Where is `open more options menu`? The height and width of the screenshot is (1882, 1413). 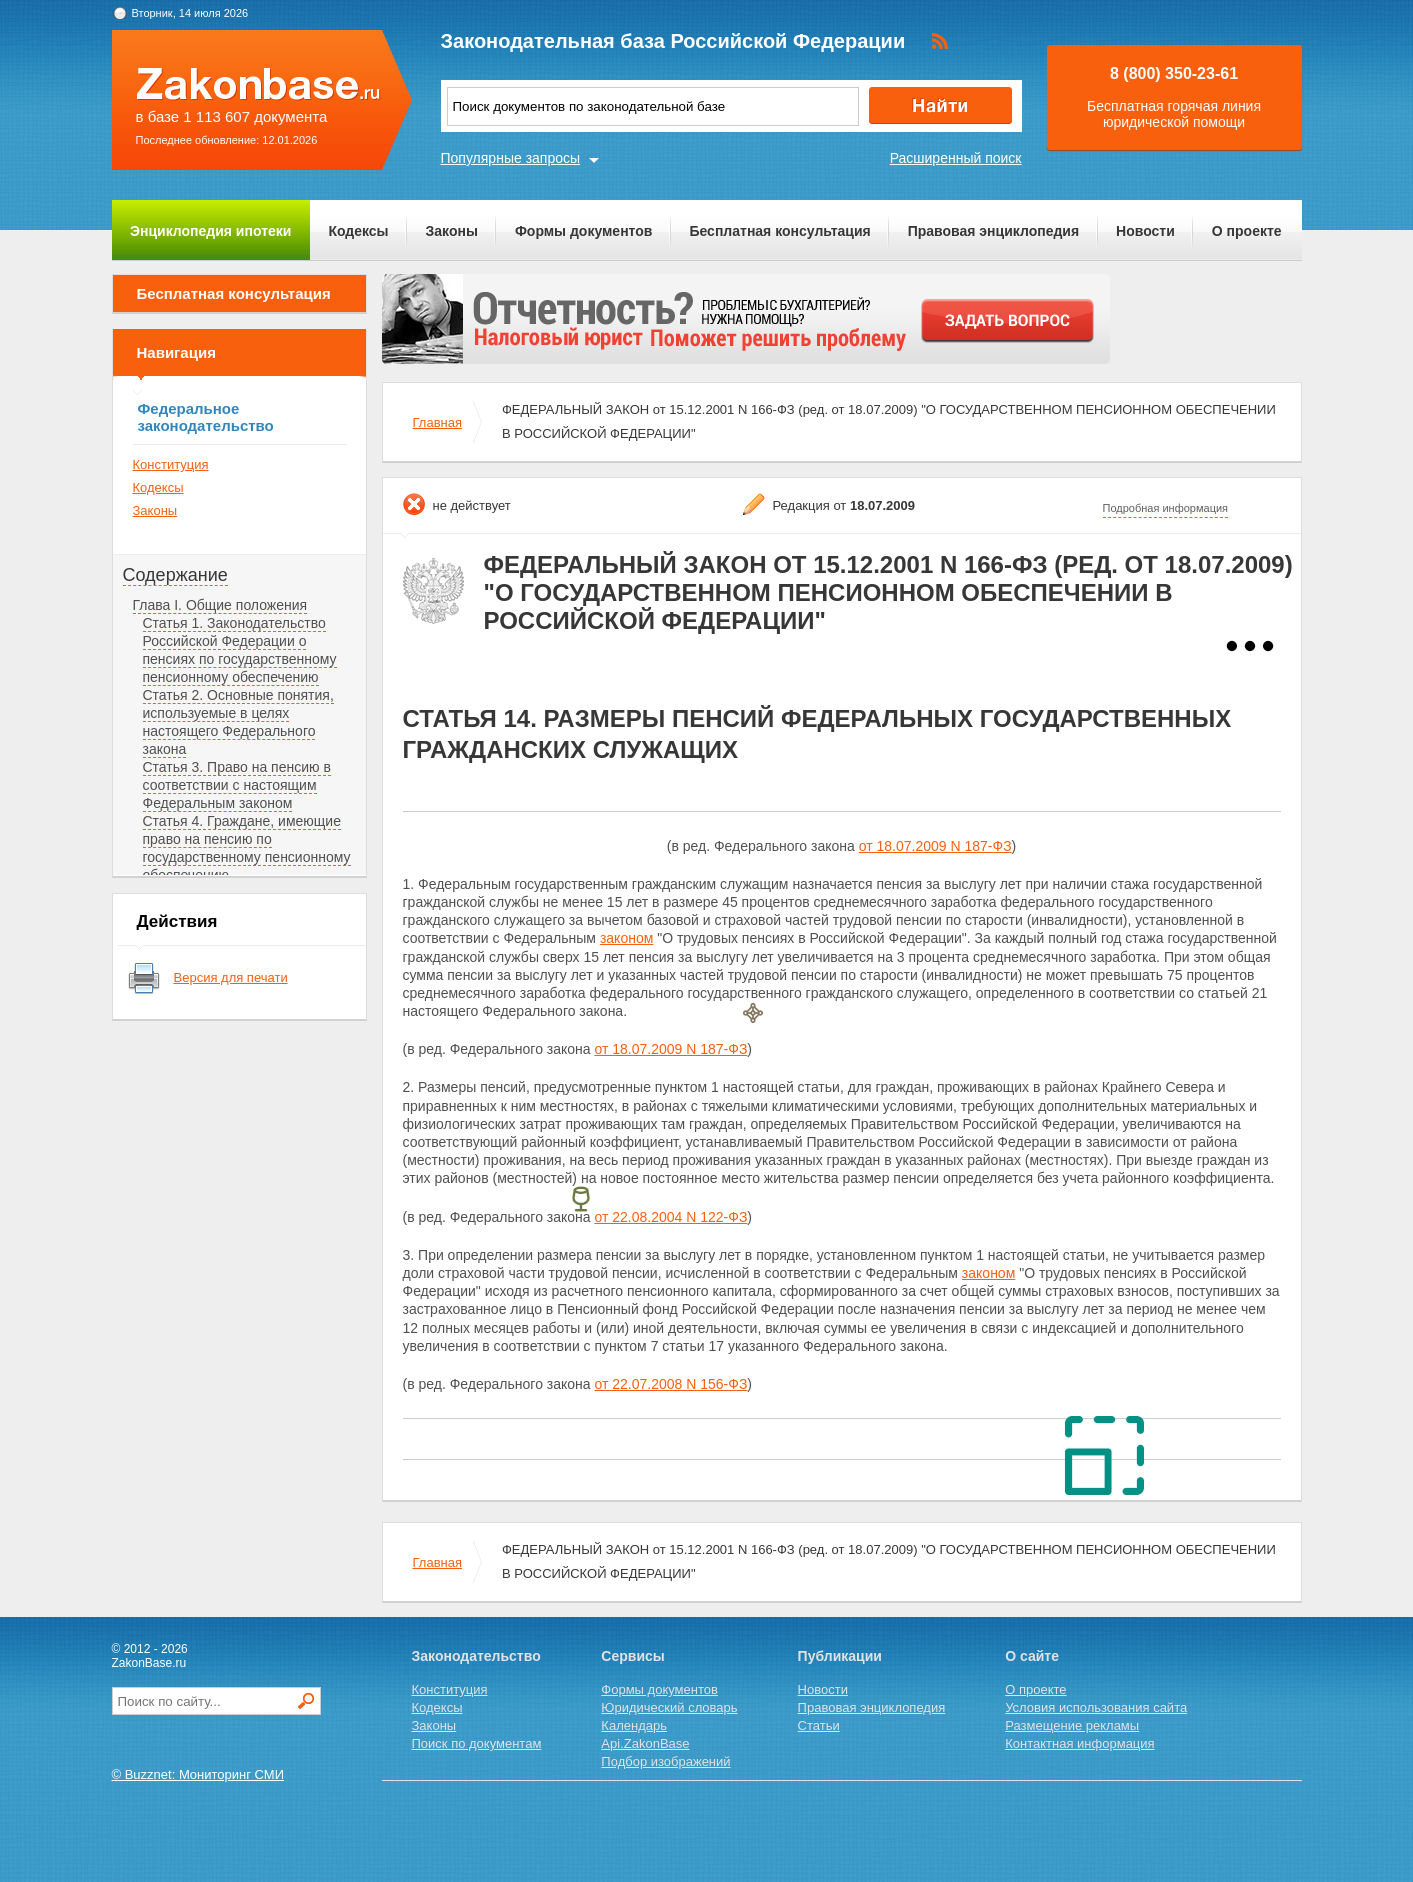 open more options menu is located at coordinates (1250, 646).